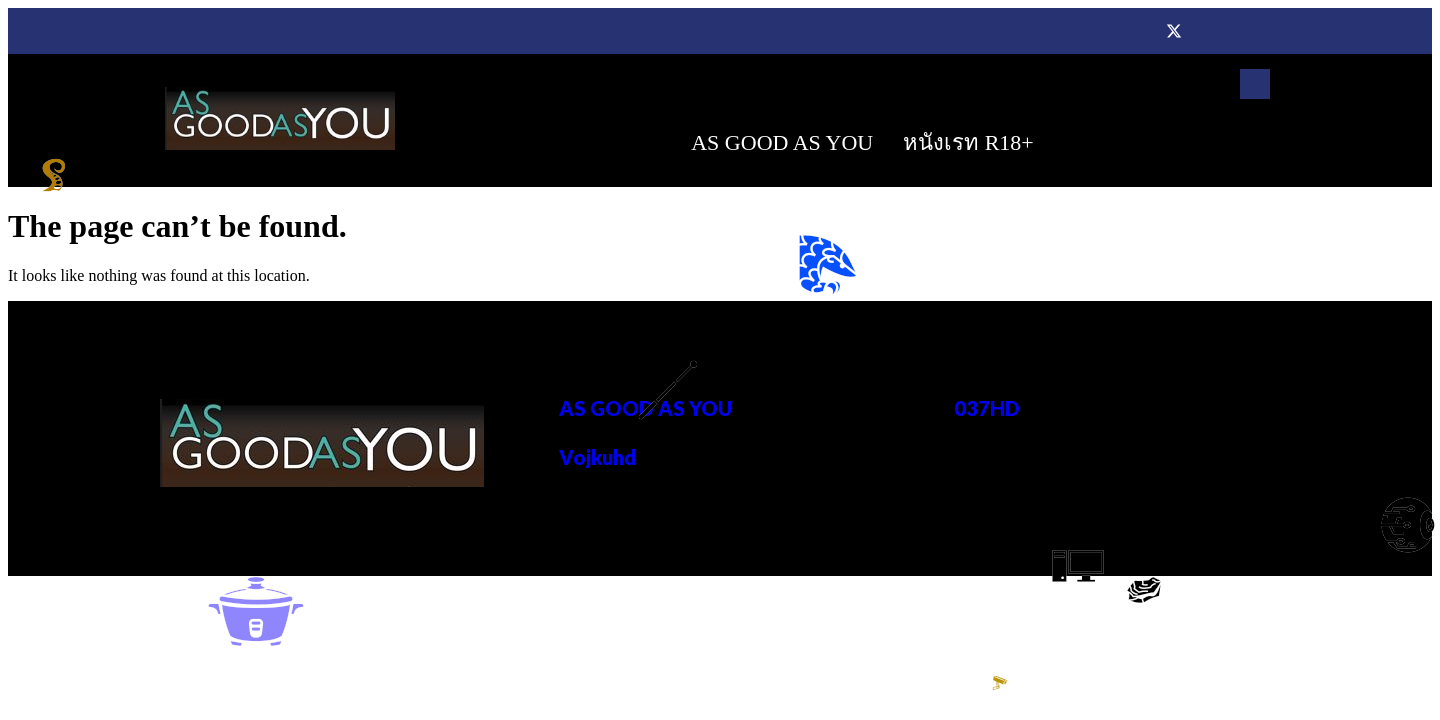  What do you see at coordinates (1000, 683) in the screenshot?
I see `access security camera footage` at bounding box center [1000, 683].